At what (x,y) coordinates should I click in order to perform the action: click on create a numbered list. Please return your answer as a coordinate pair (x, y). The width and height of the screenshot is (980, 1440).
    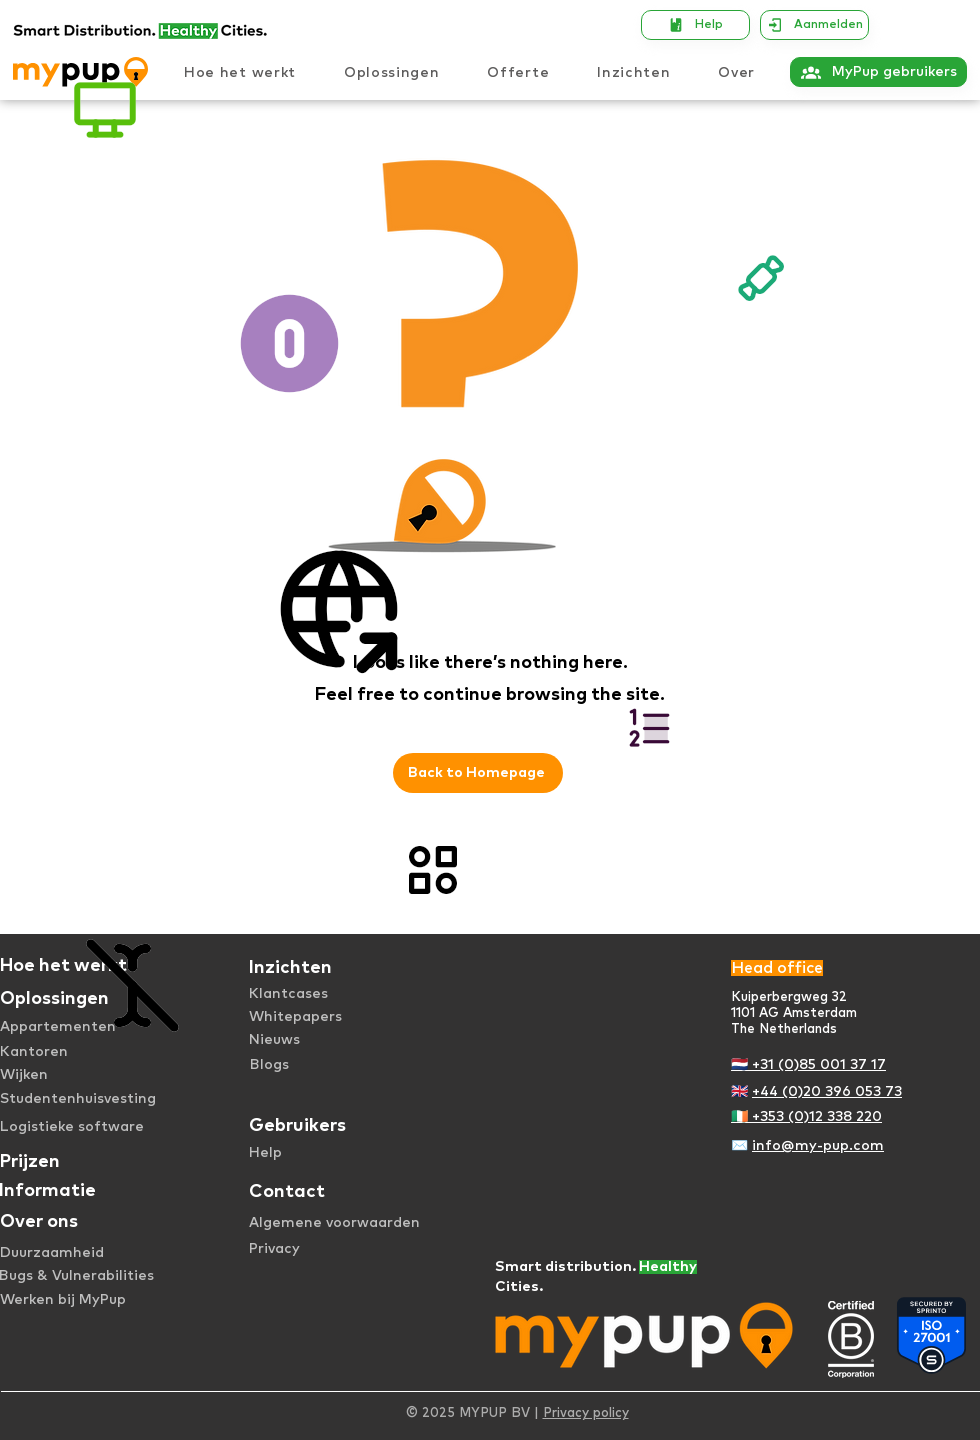
    Looking at the image, I should click on (649, 728).